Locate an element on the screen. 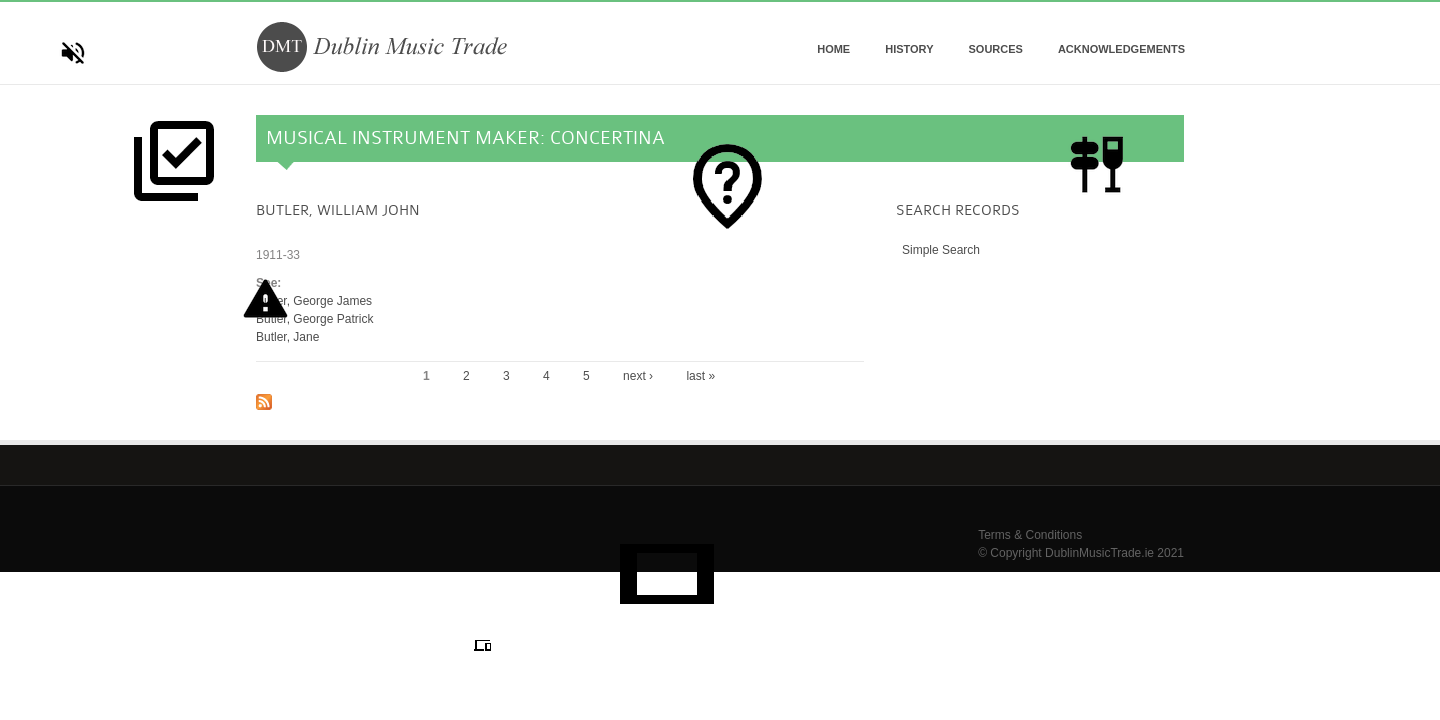  mute audio or sound is located at coordinates (73, 53).